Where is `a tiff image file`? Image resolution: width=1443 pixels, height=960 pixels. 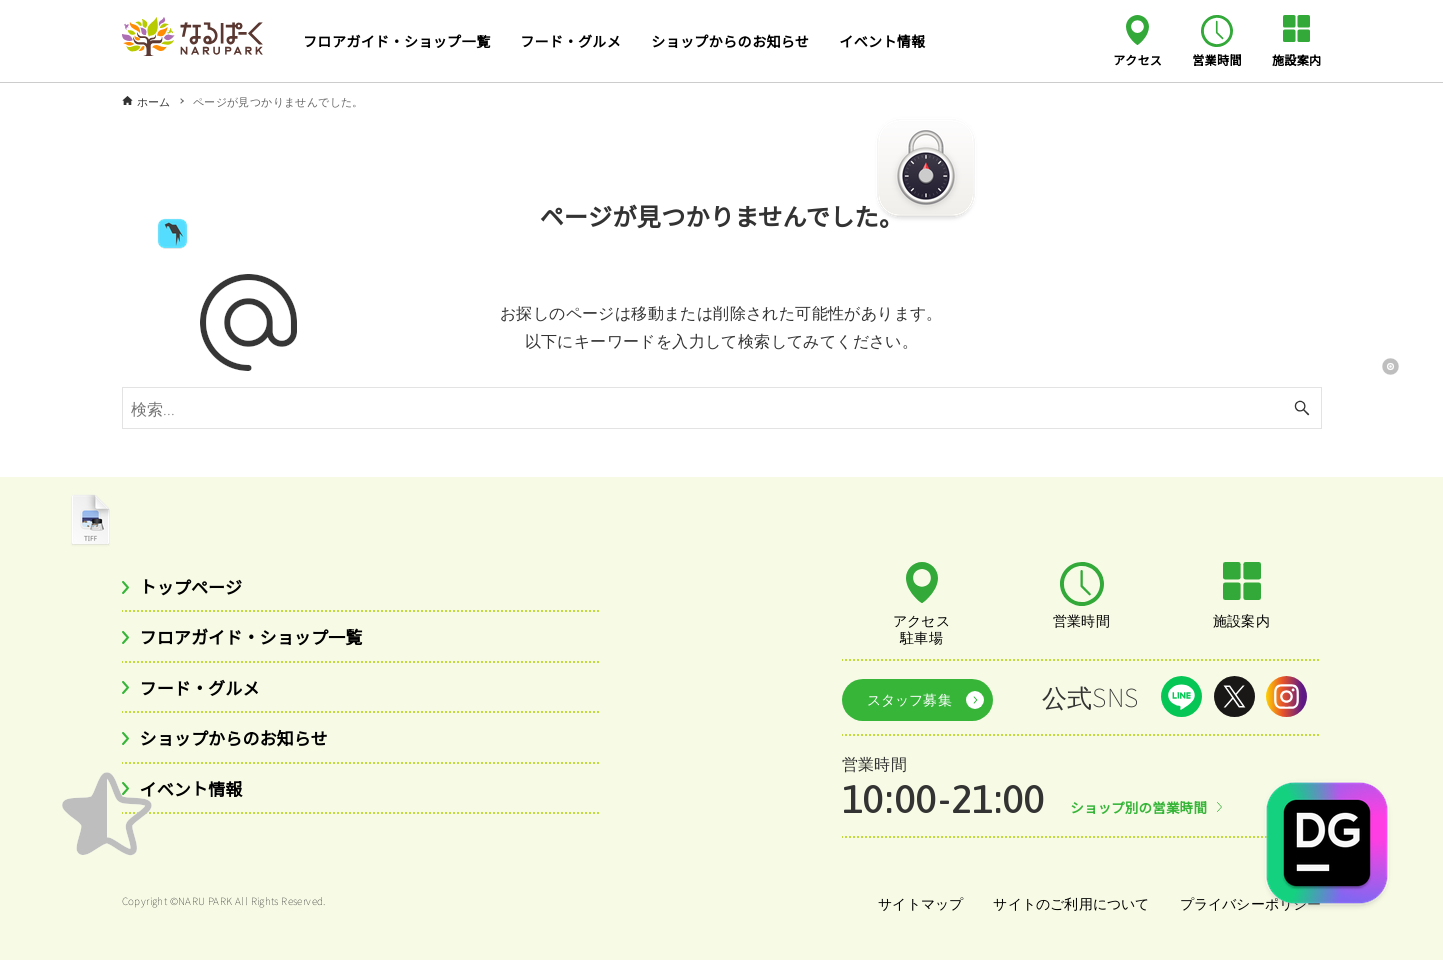
a tiff image file is located at coordinates (90, 520).